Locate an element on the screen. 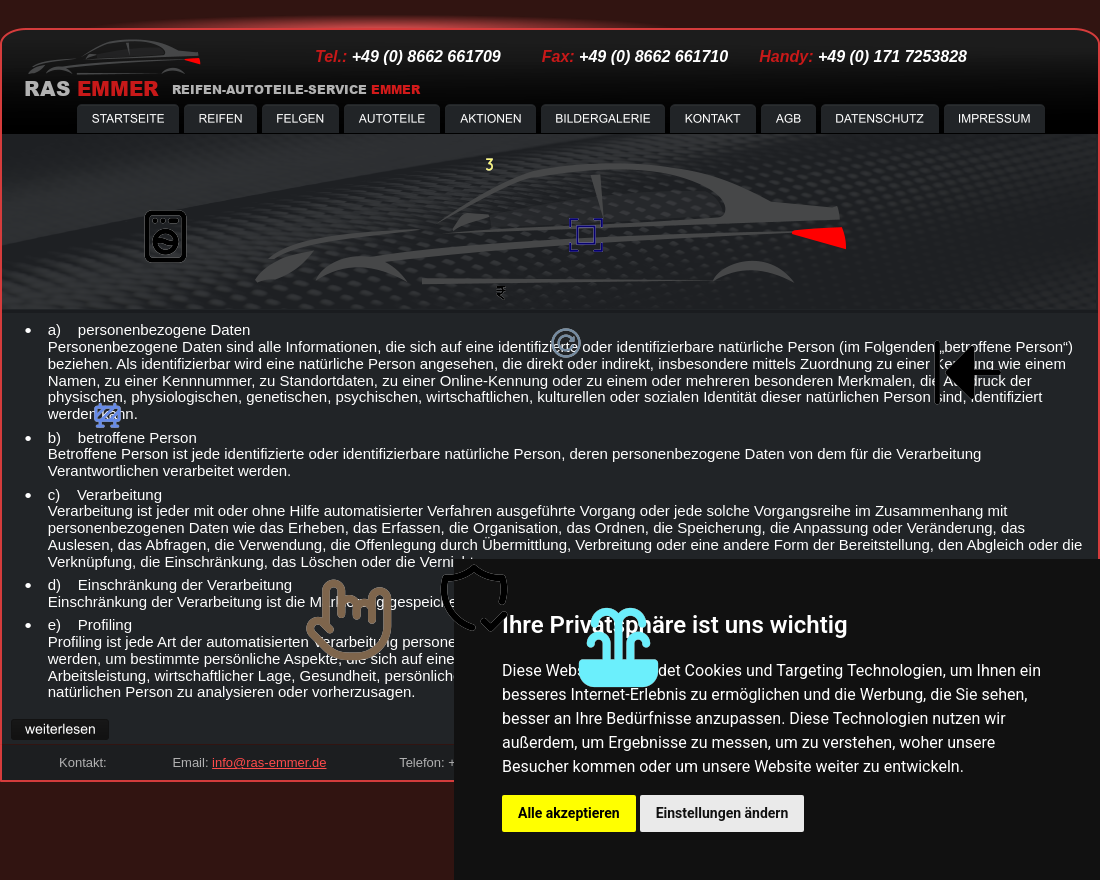 The image size is (1100, 880). indicates a blocked or restricted area is located at coordinates (107, 414).